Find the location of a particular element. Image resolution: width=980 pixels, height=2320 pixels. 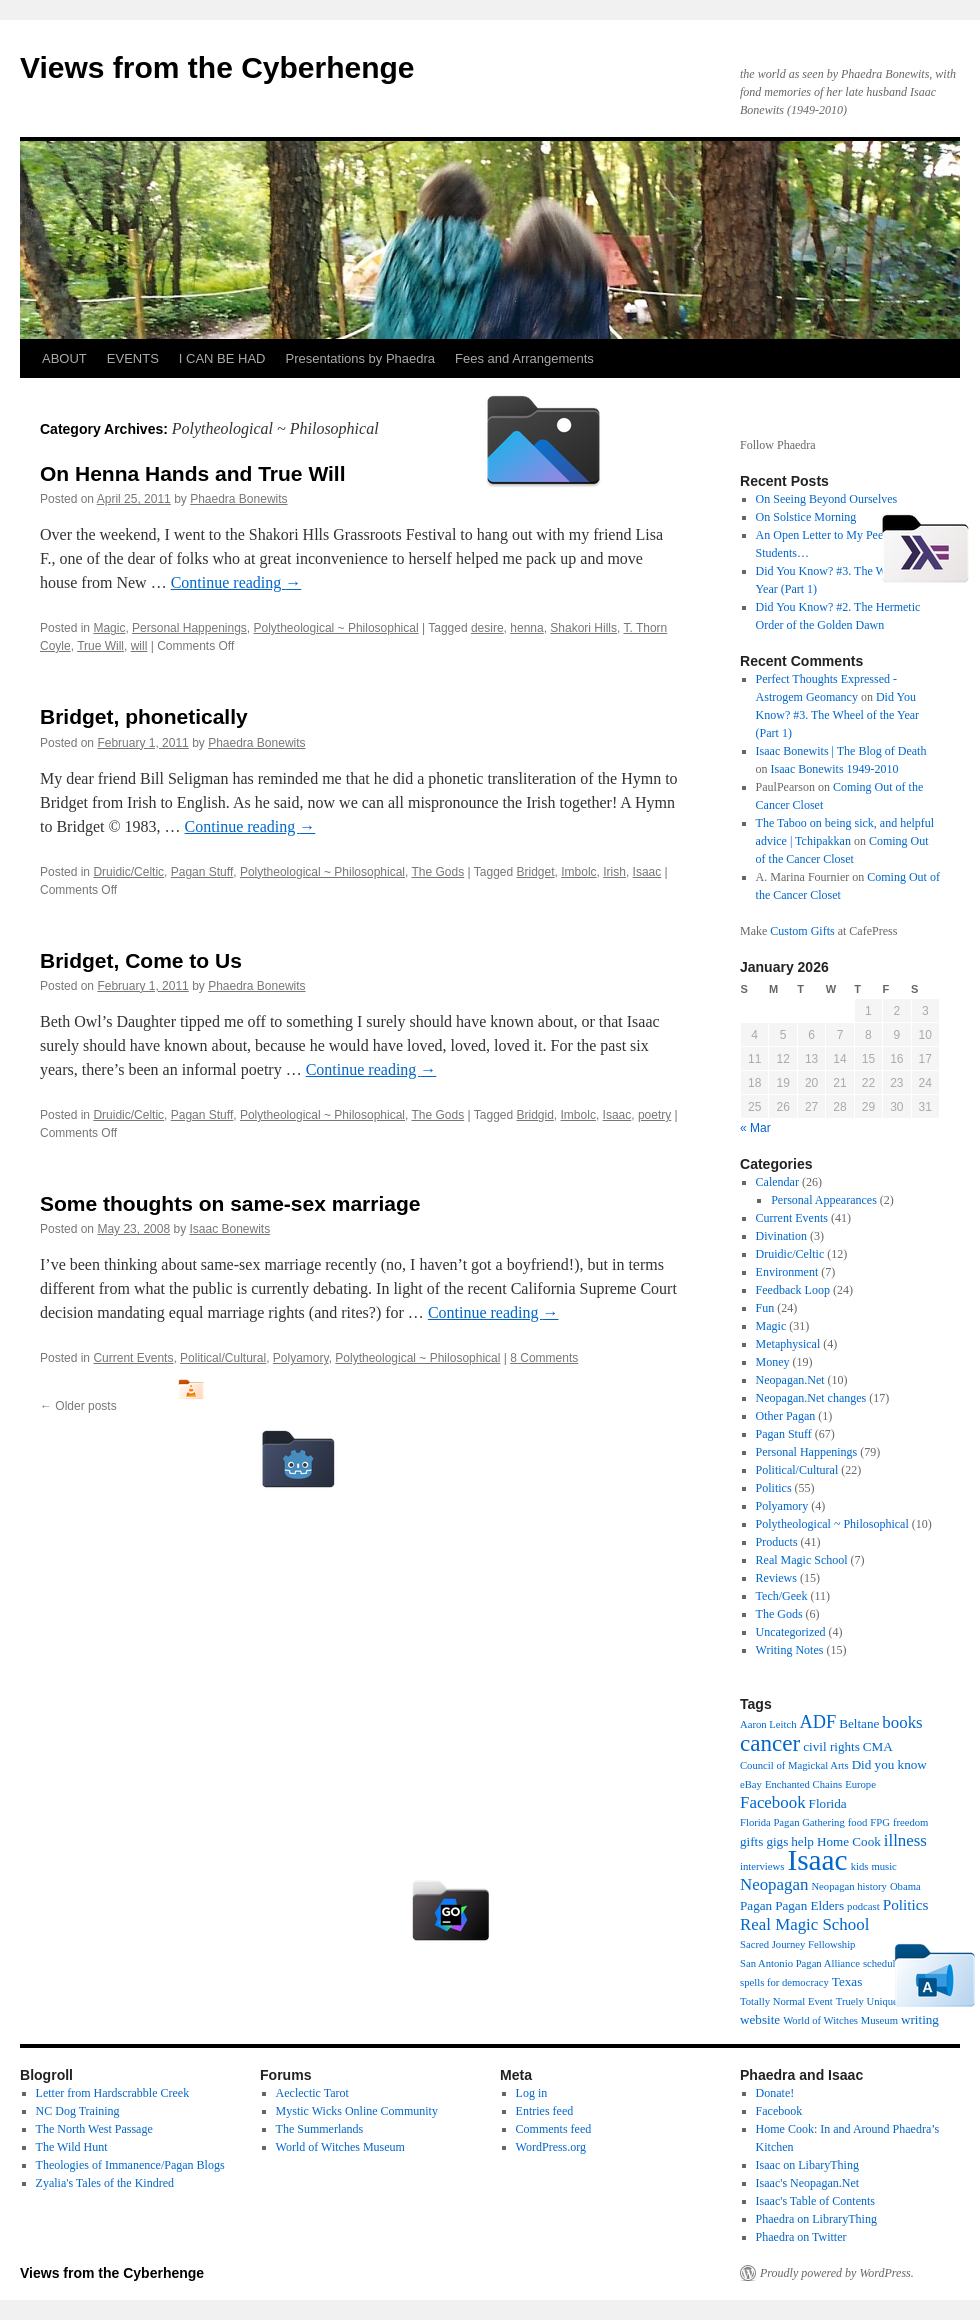

folder containing GoLand IDE projects is located at coordinates (450, 1912).